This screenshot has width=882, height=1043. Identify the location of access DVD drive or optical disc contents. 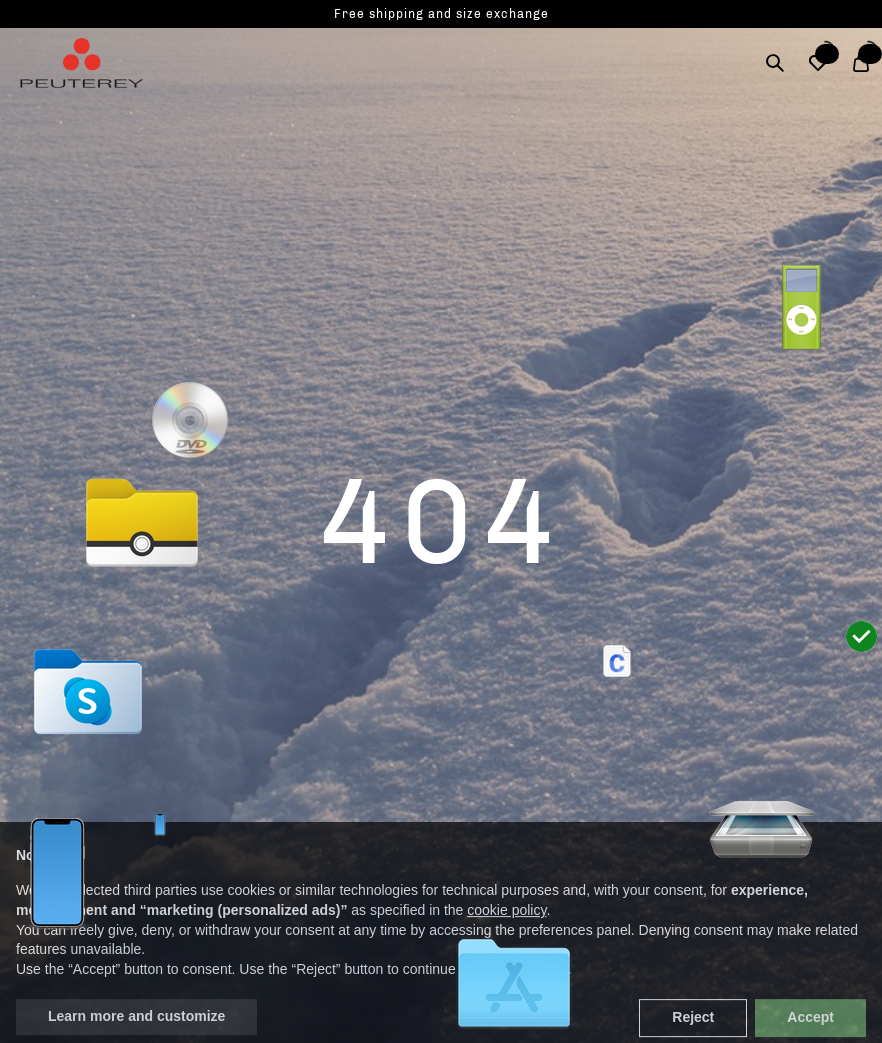
(190, 422).